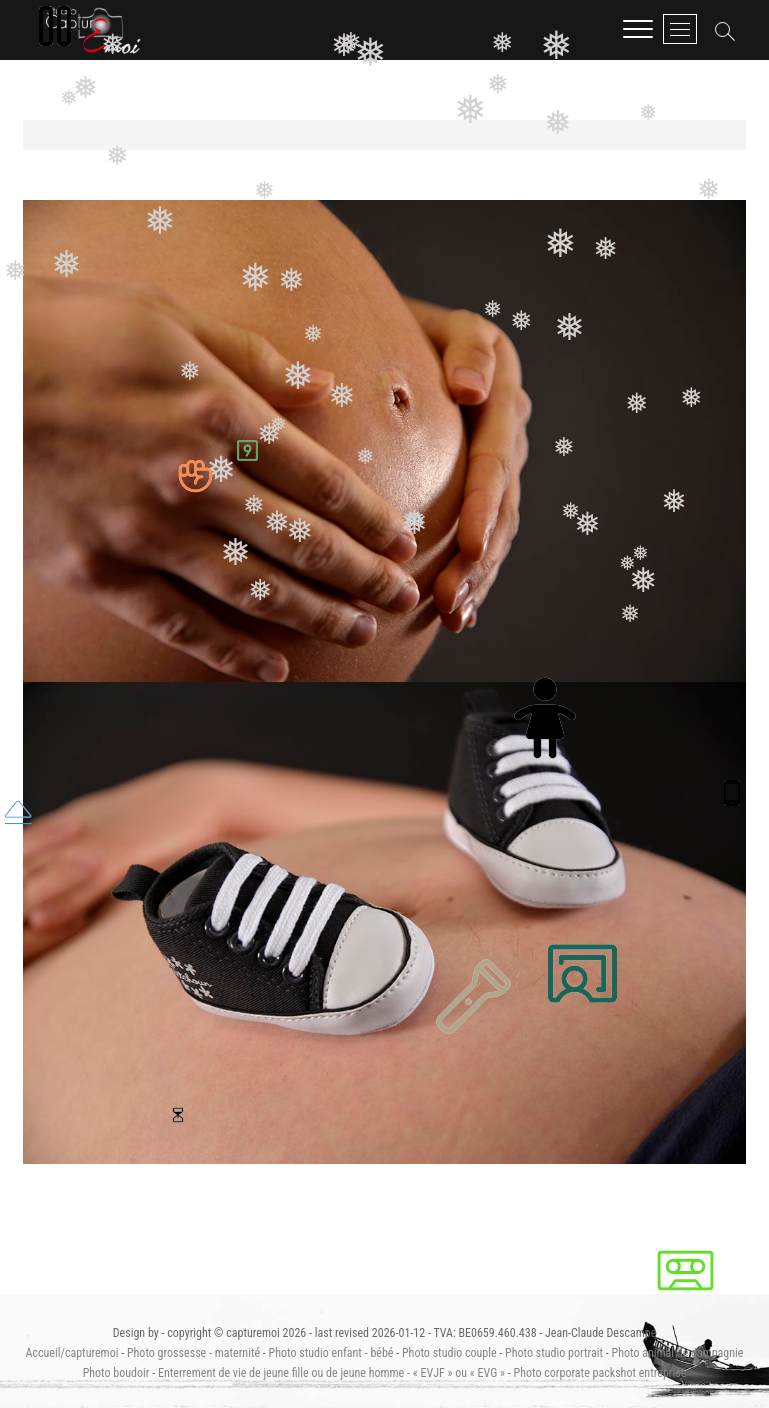  I want to click on eject media or disc, so click(18, 814).